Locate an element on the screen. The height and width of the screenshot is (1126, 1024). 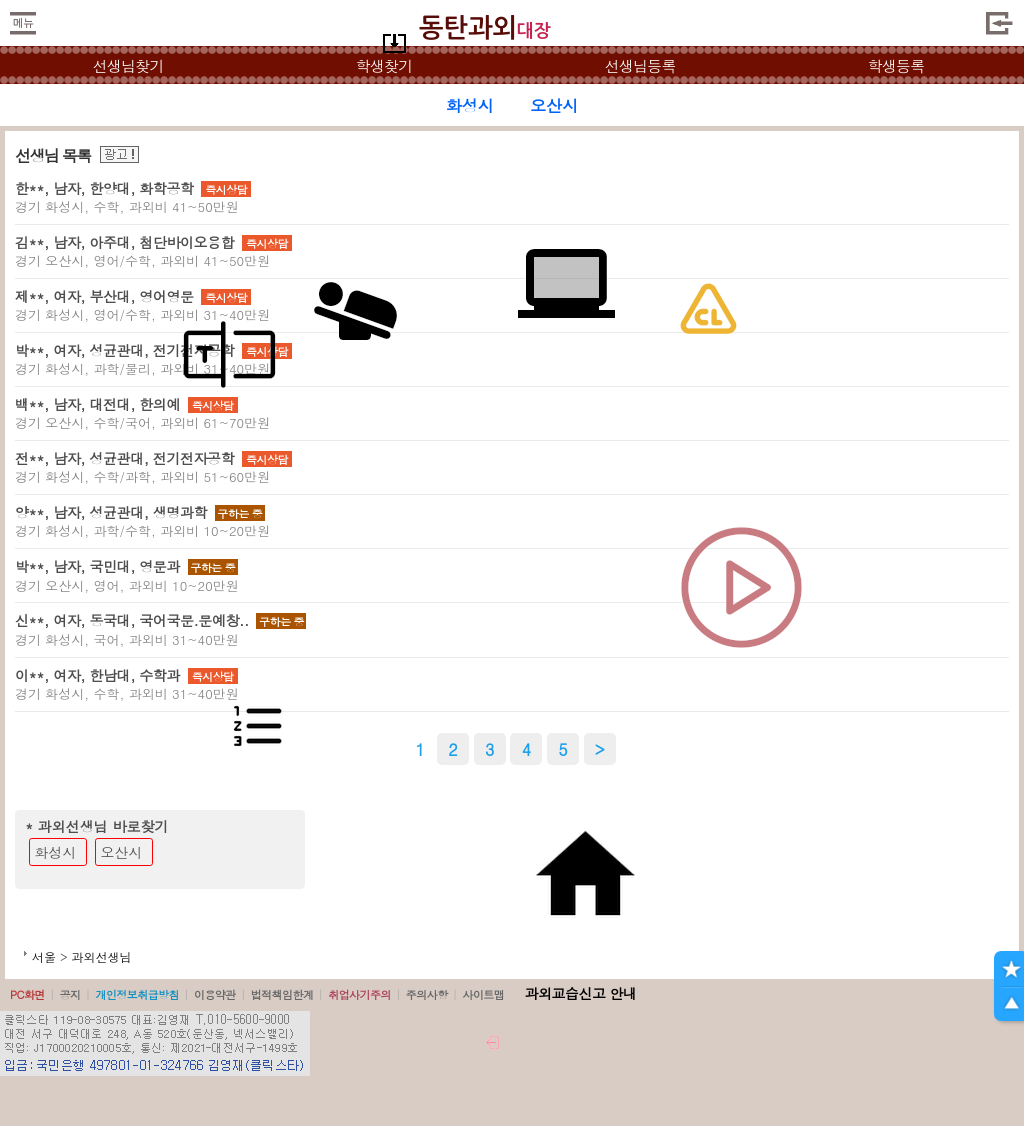
access windows laptop or PC settings is located at coordinates (566, 285).